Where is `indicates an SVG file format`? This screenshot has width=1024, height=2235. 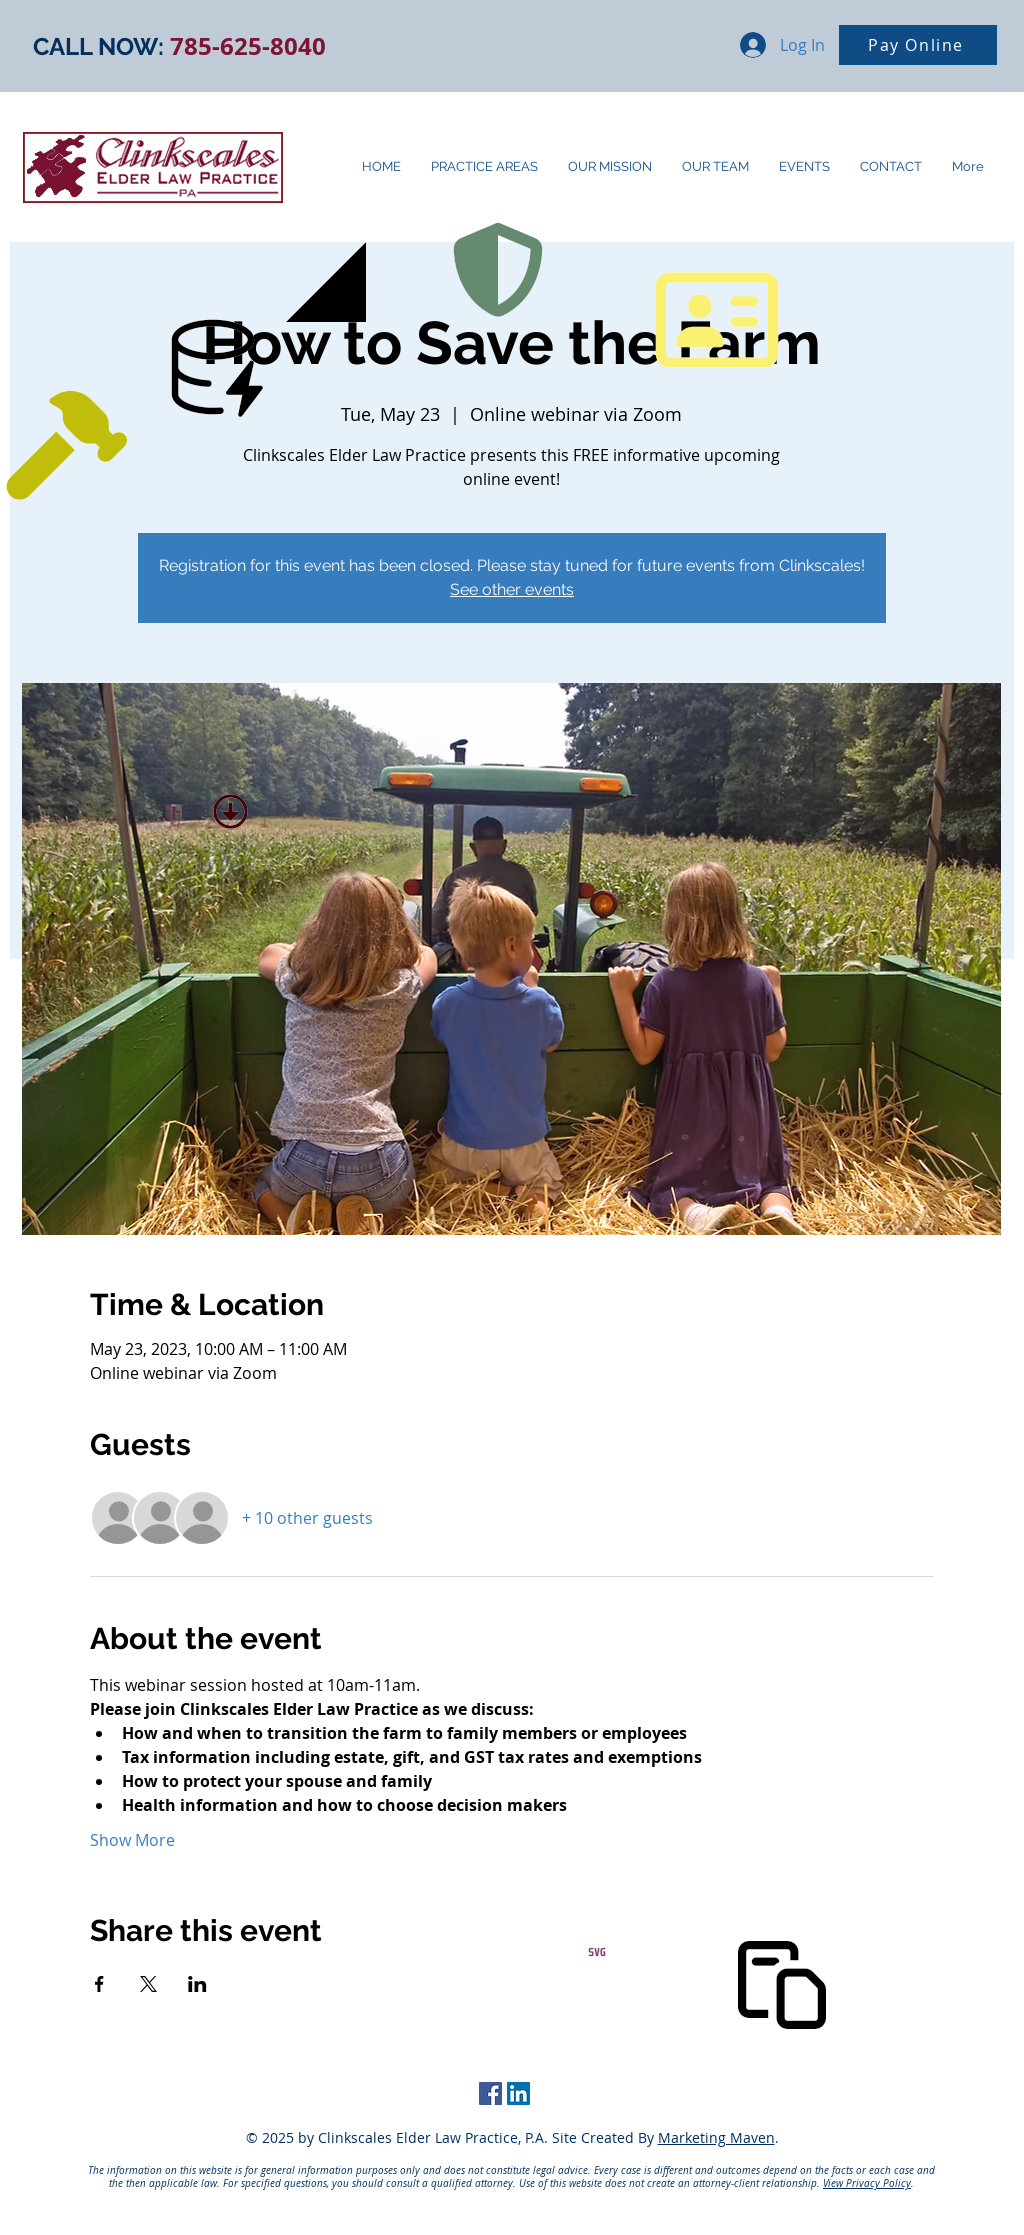 indicates an SVG file format is located at coordinates (597, 1952).